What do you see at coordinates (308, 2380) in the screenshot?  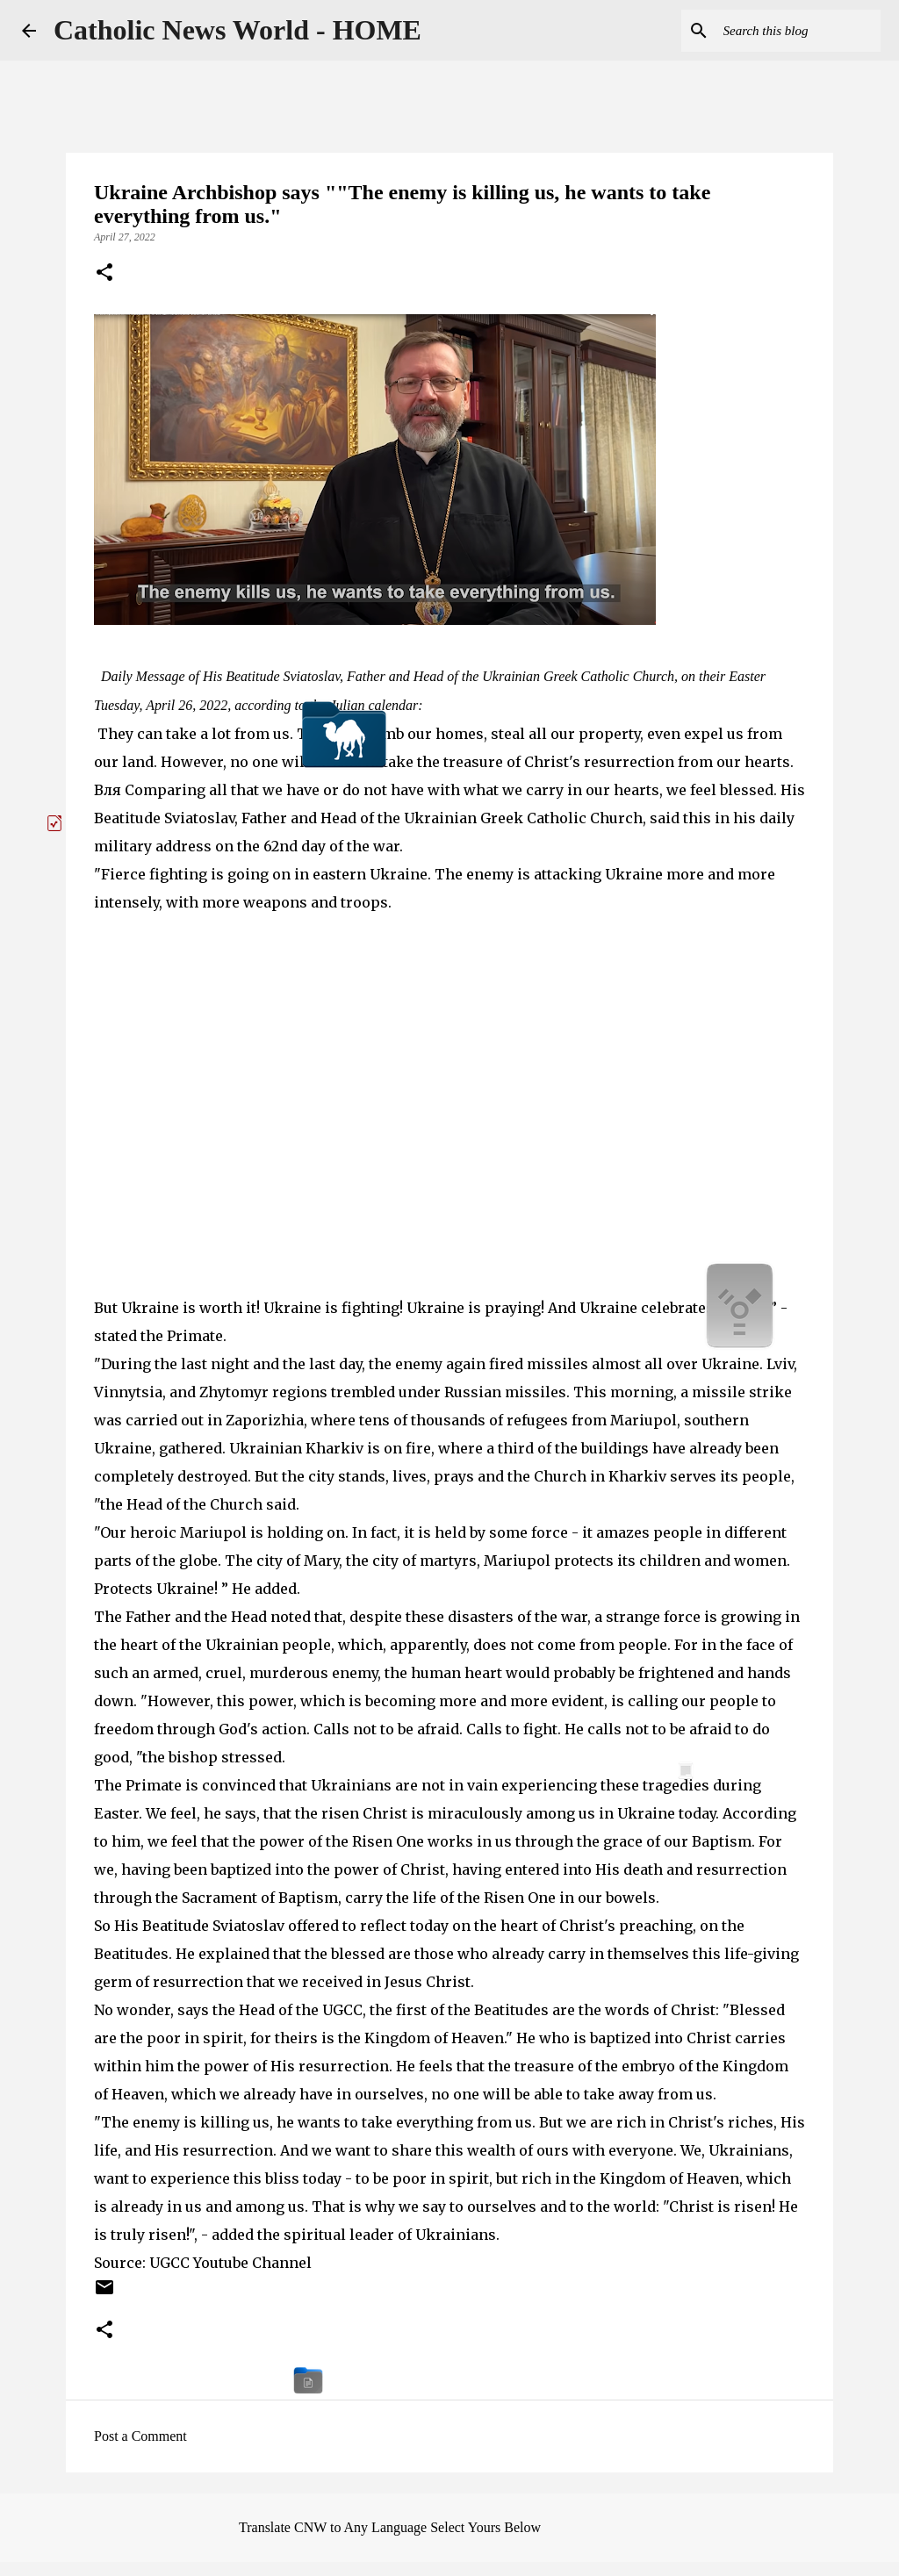 I see `open your documents folder` at bounding box center [308, 2380].